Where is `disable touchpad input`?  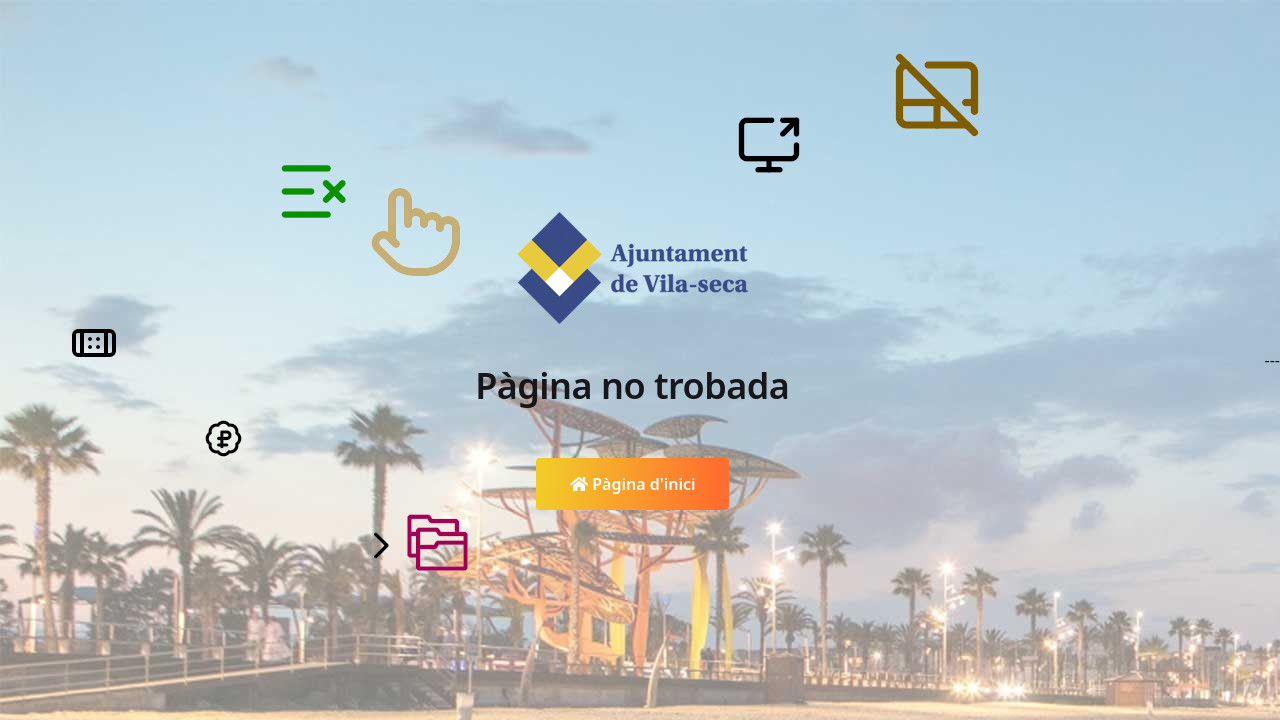
disable touchpad input is located at coordinates (937, 95).